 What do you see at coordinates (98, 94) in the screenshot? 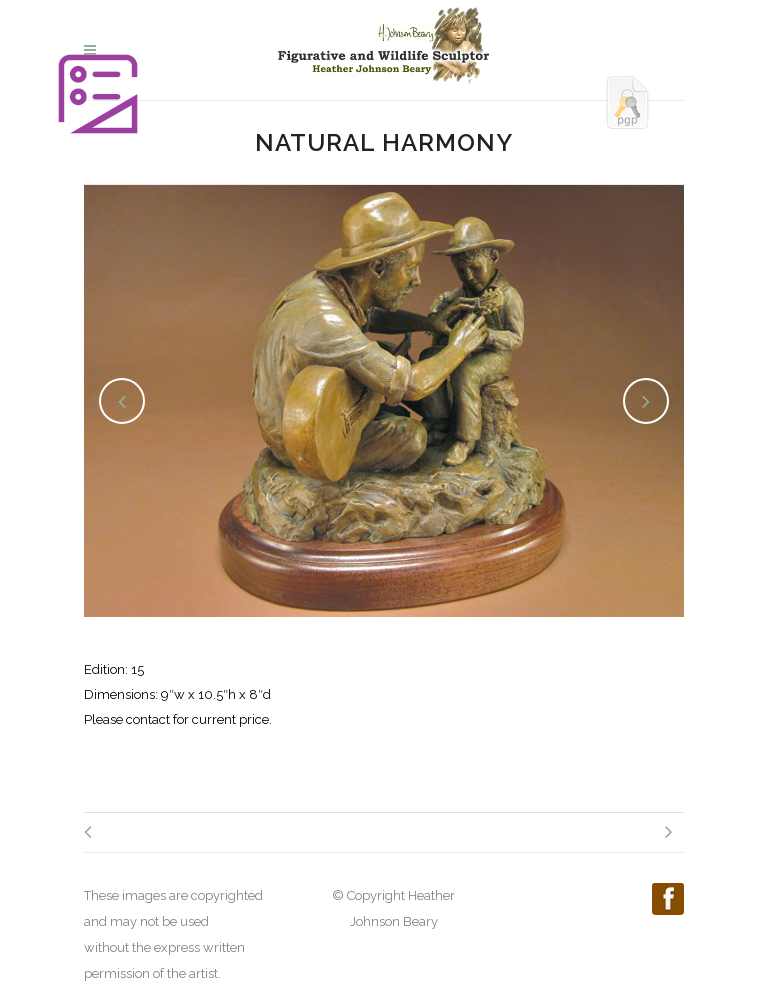
I see `open GNOME Glade interface designer` at bounding box center [98, 94].